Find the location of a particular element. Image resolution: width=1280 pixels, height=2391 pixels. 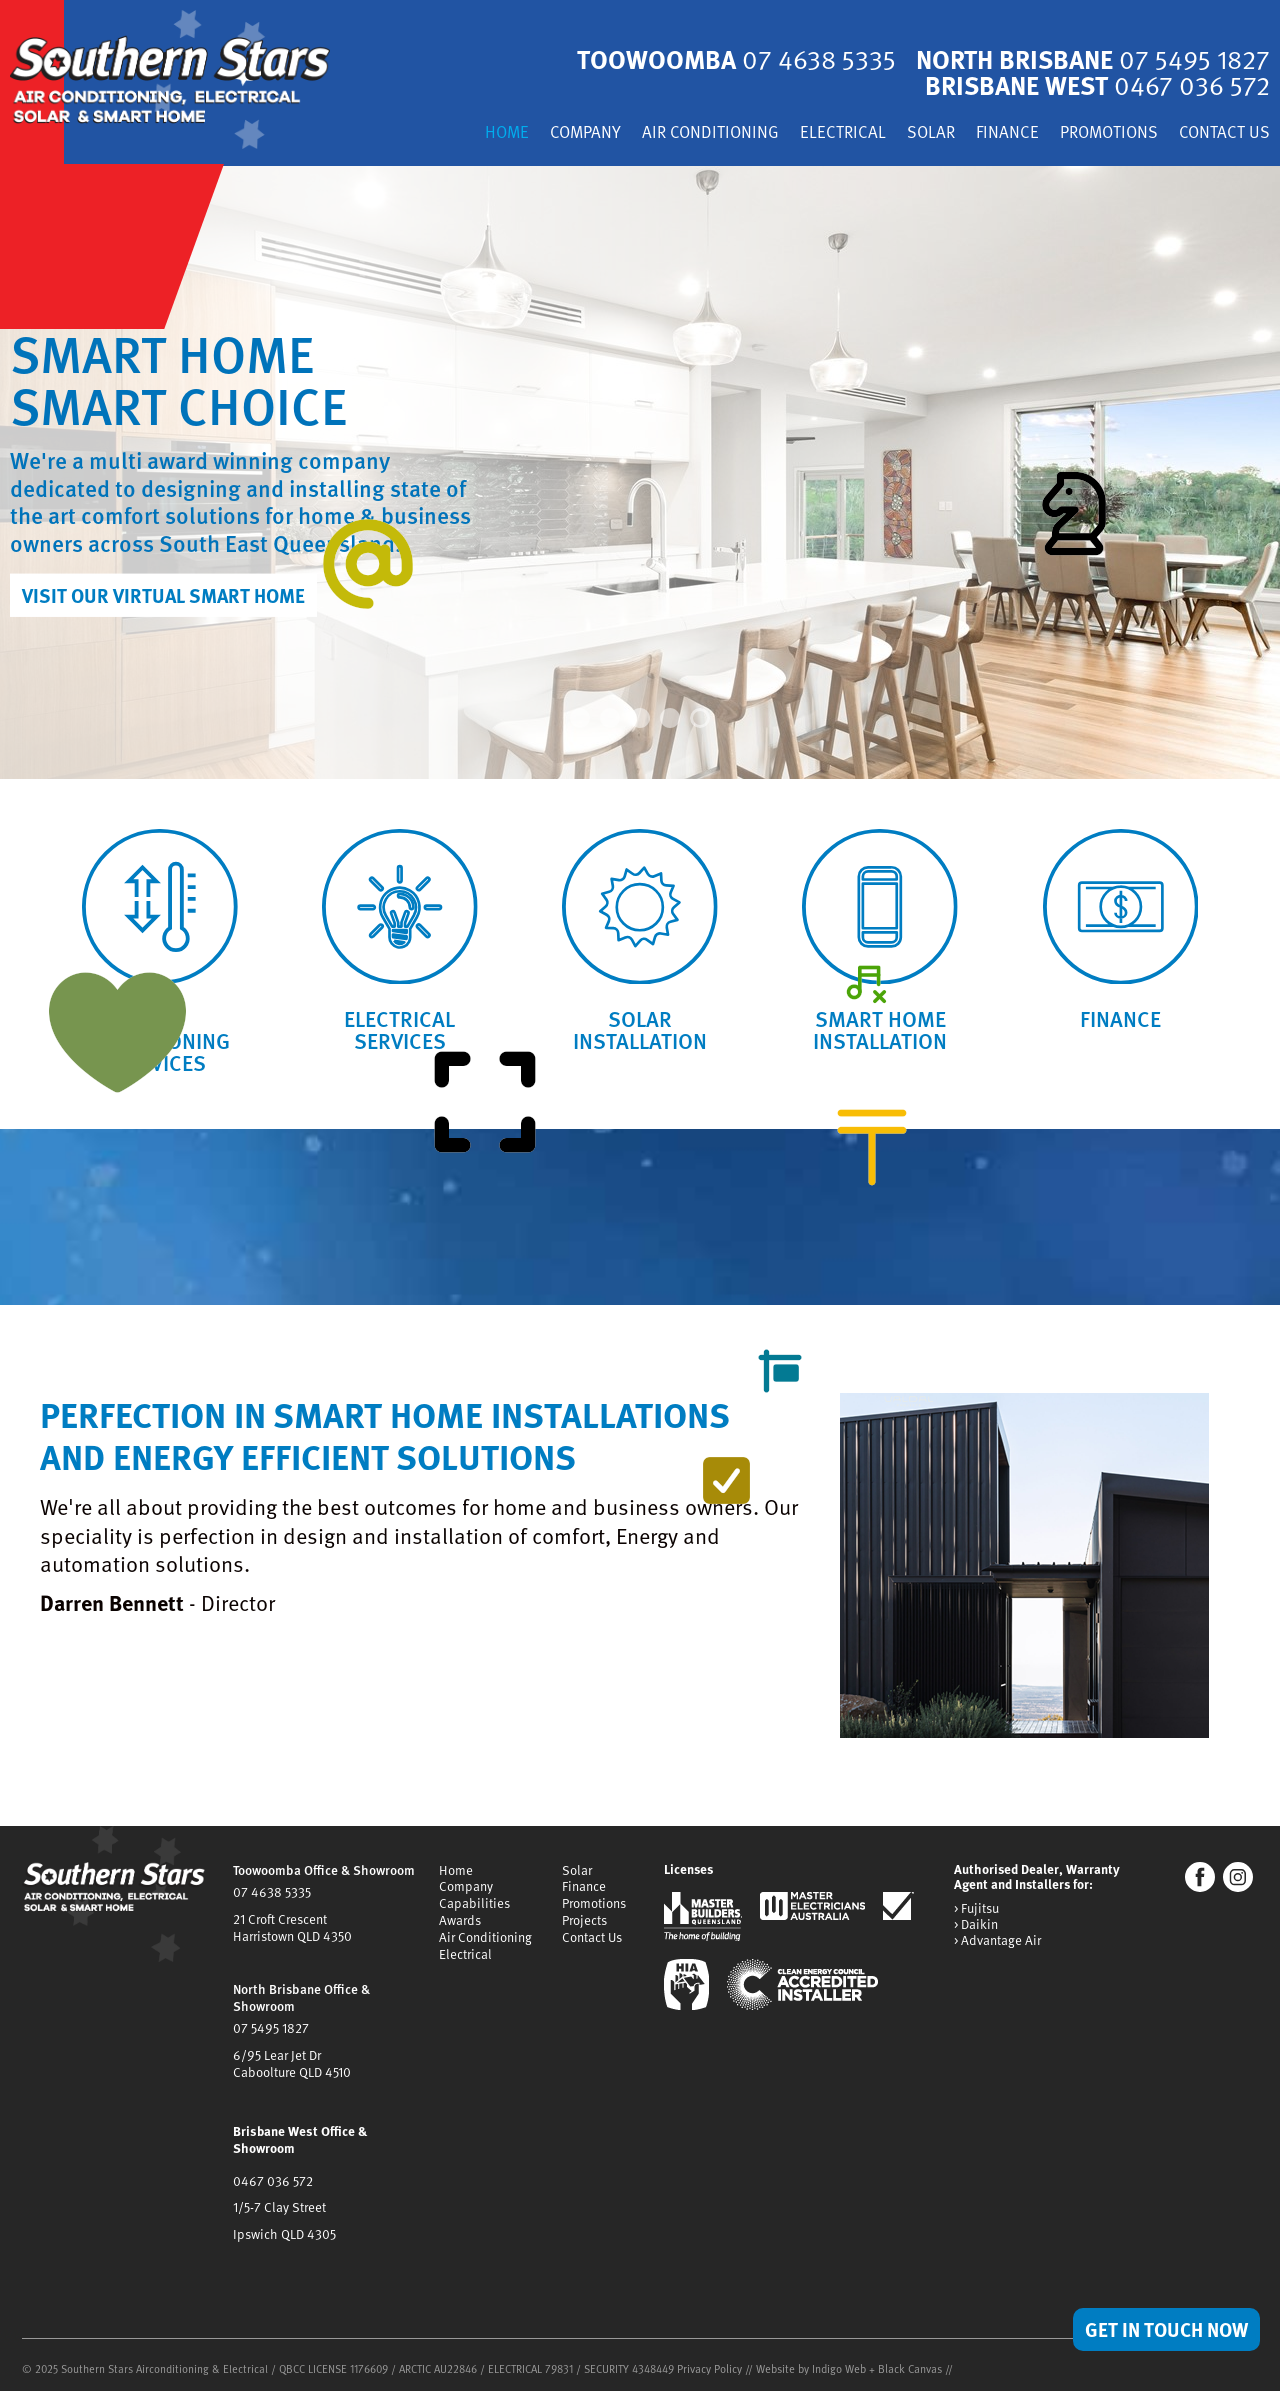

remove a song from playlist is located at coordinates (865, 982).